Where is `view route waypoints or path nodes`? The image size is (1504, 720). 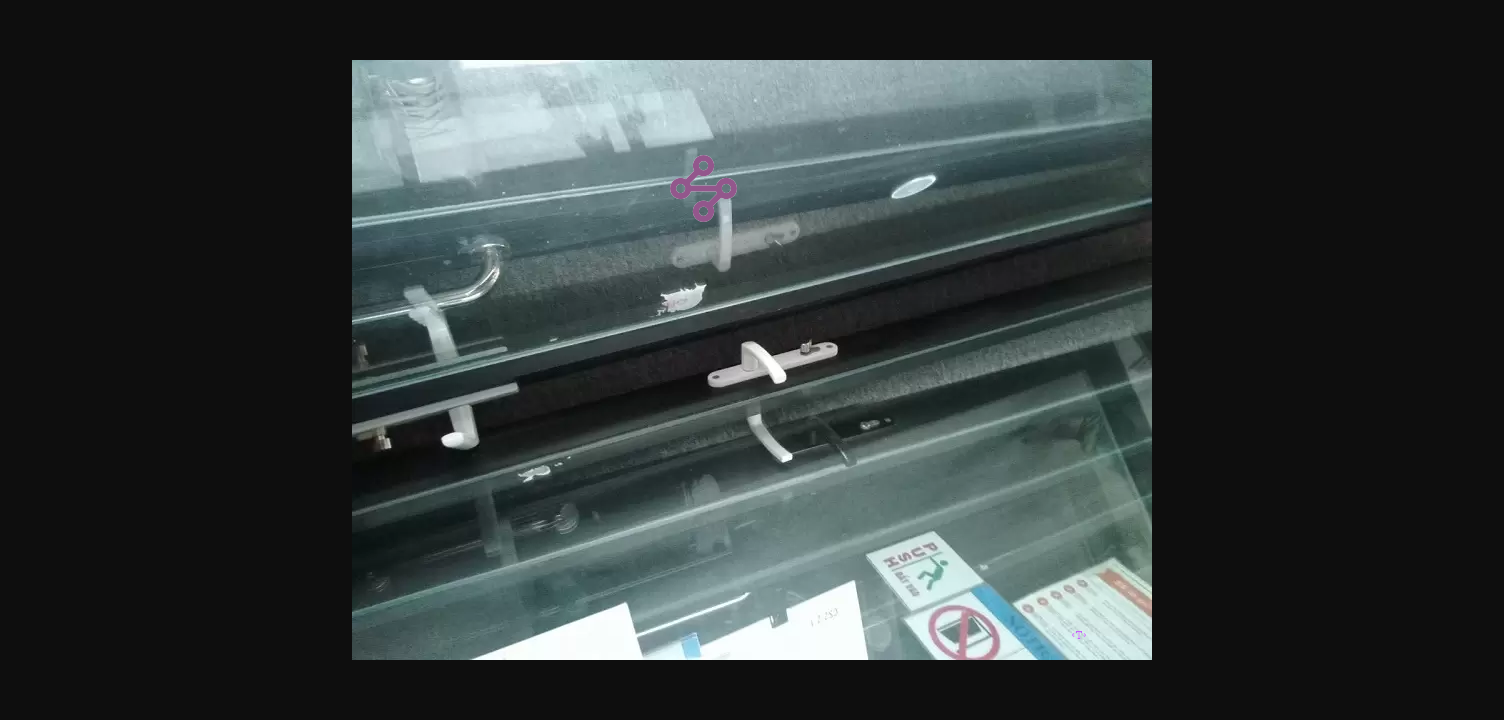 view route waypoints or path nodes is located at coordinates (703, 188).